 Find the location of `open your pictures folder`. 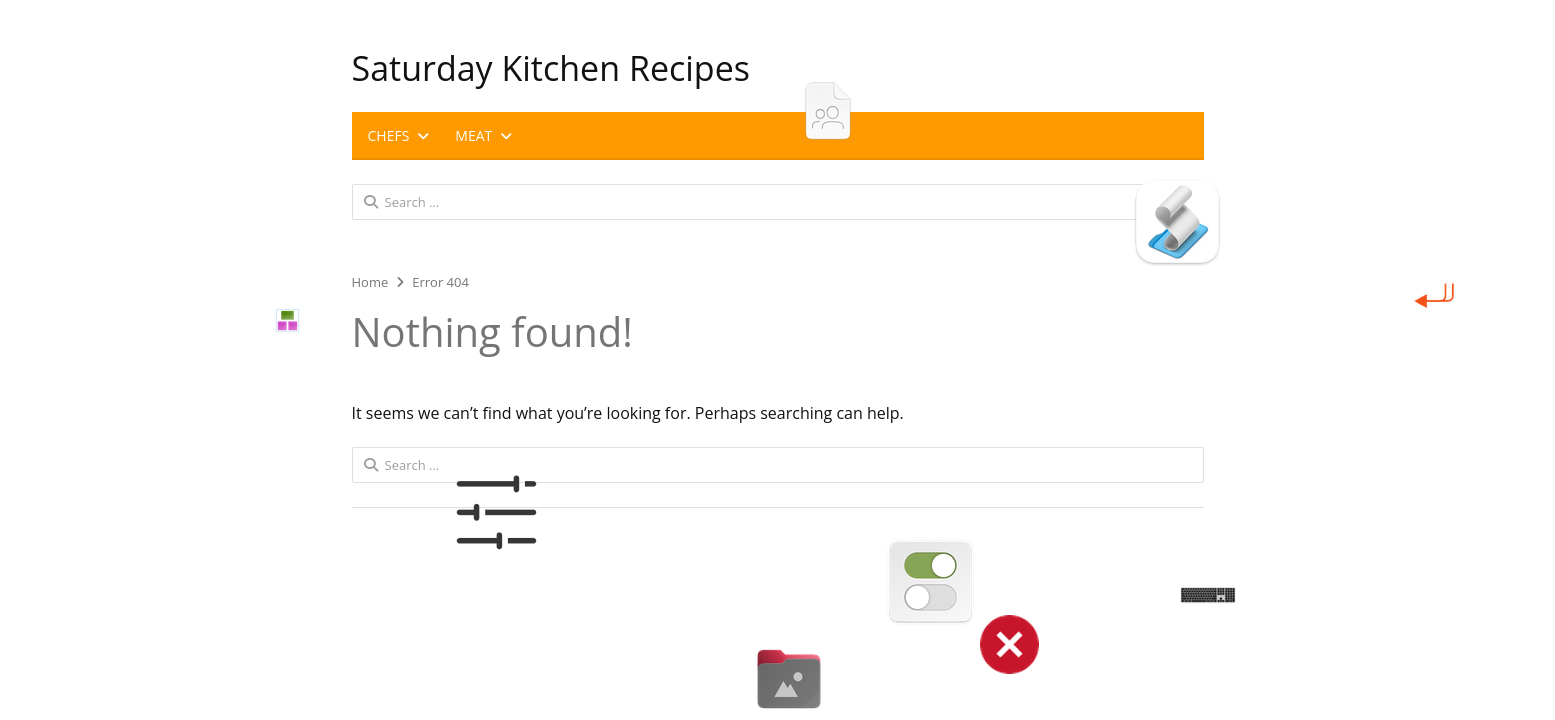

open your pictures folder is located at coordinates (789, 679).